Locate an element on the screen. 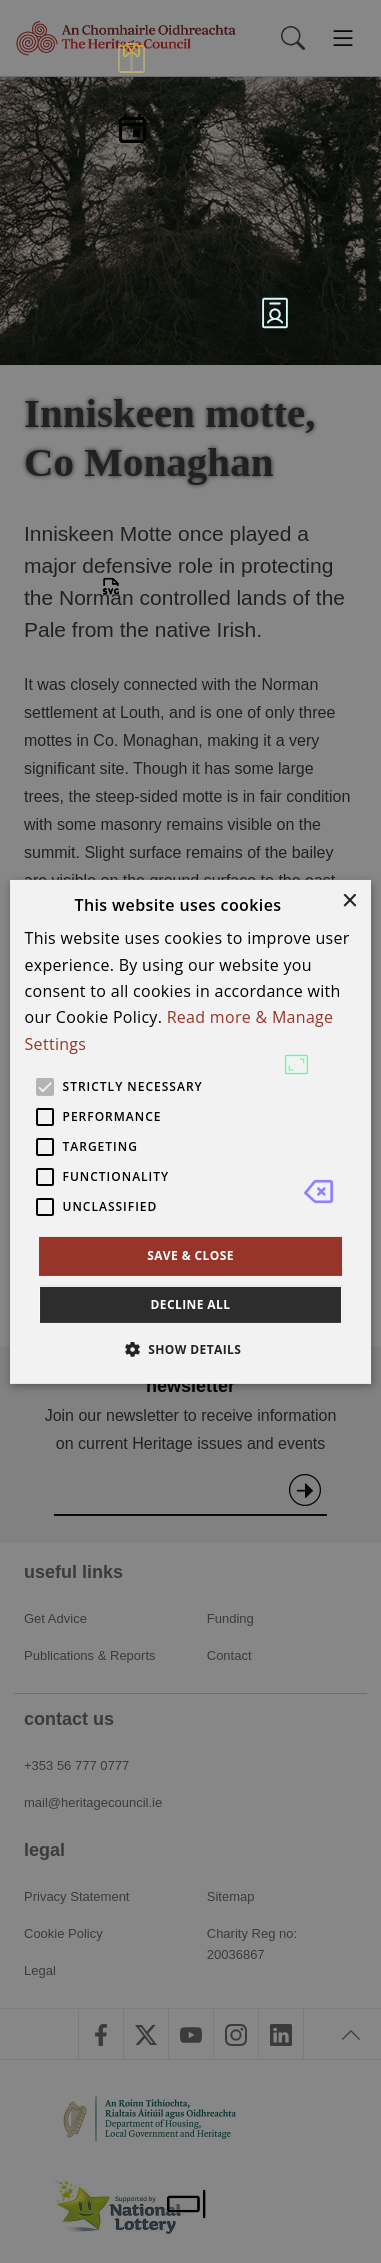 This screenshot has width=381, height=2263. view calendar or scheduled events is located at coordinates (132, 128).